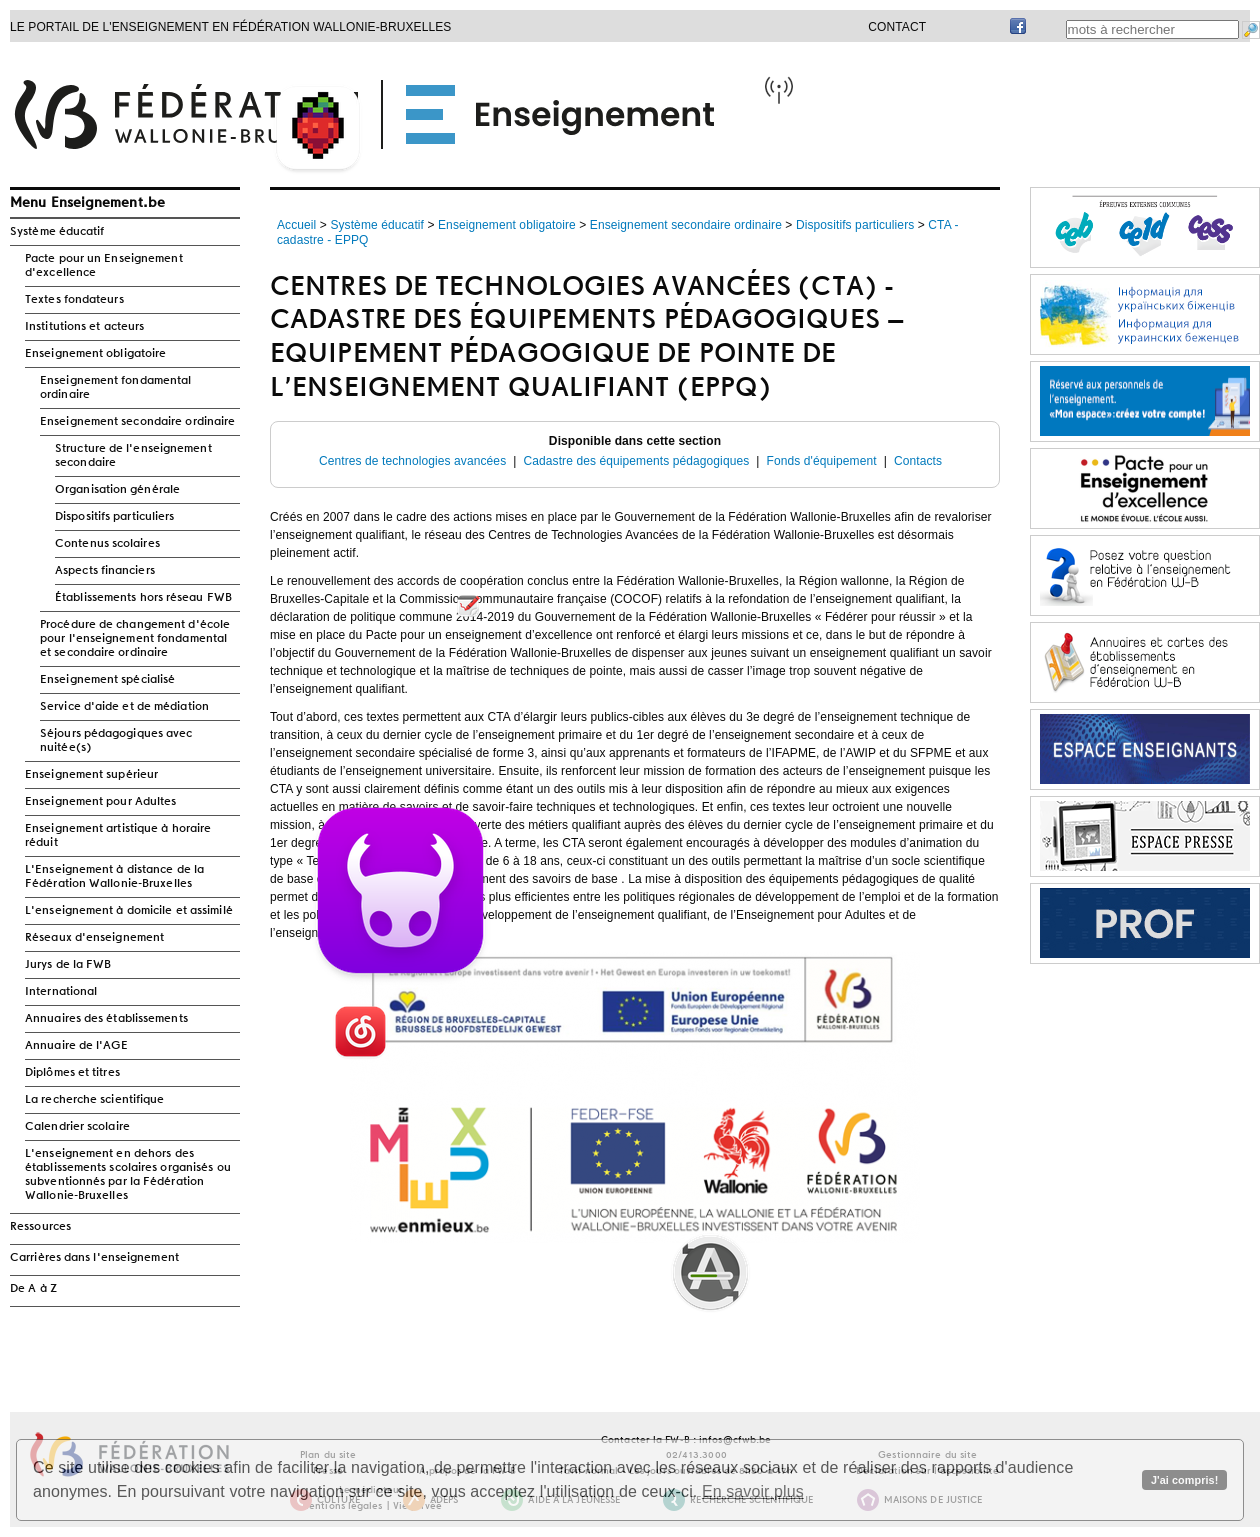 The width and height of the screenshot is (1260, 1537). What do you see at coordinates (779, 90) in the screenshot?
I see `indicates cellular network signal strength` at bounding box center [779, 90].